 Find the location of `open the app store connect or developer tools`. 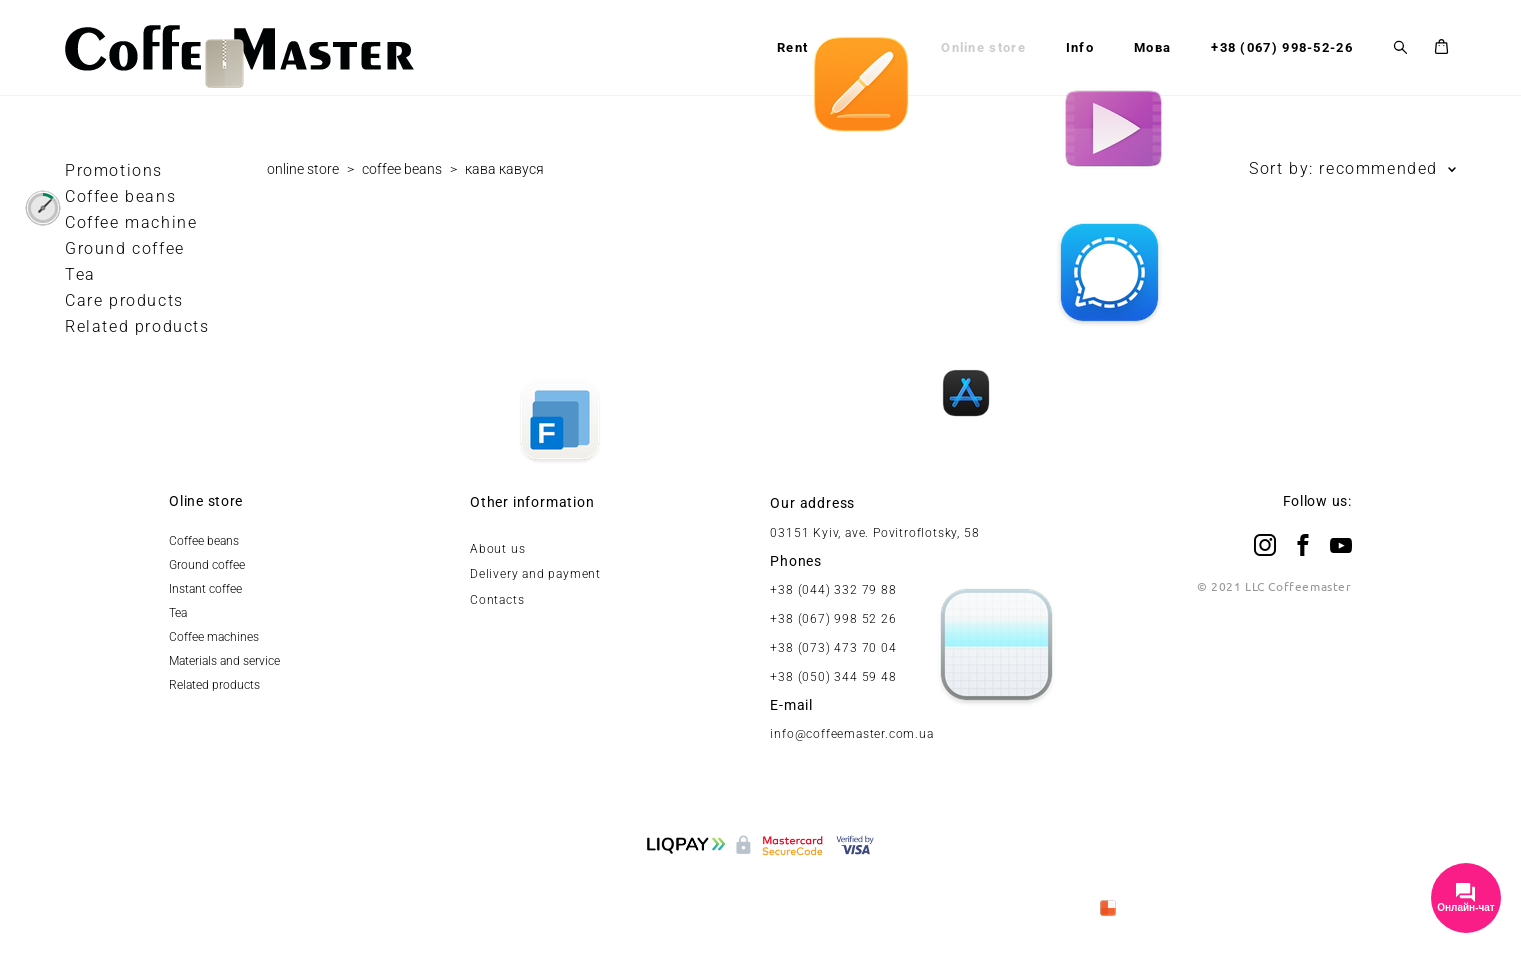

open the app store connect or developer tools is located at coordinates (966, 393).